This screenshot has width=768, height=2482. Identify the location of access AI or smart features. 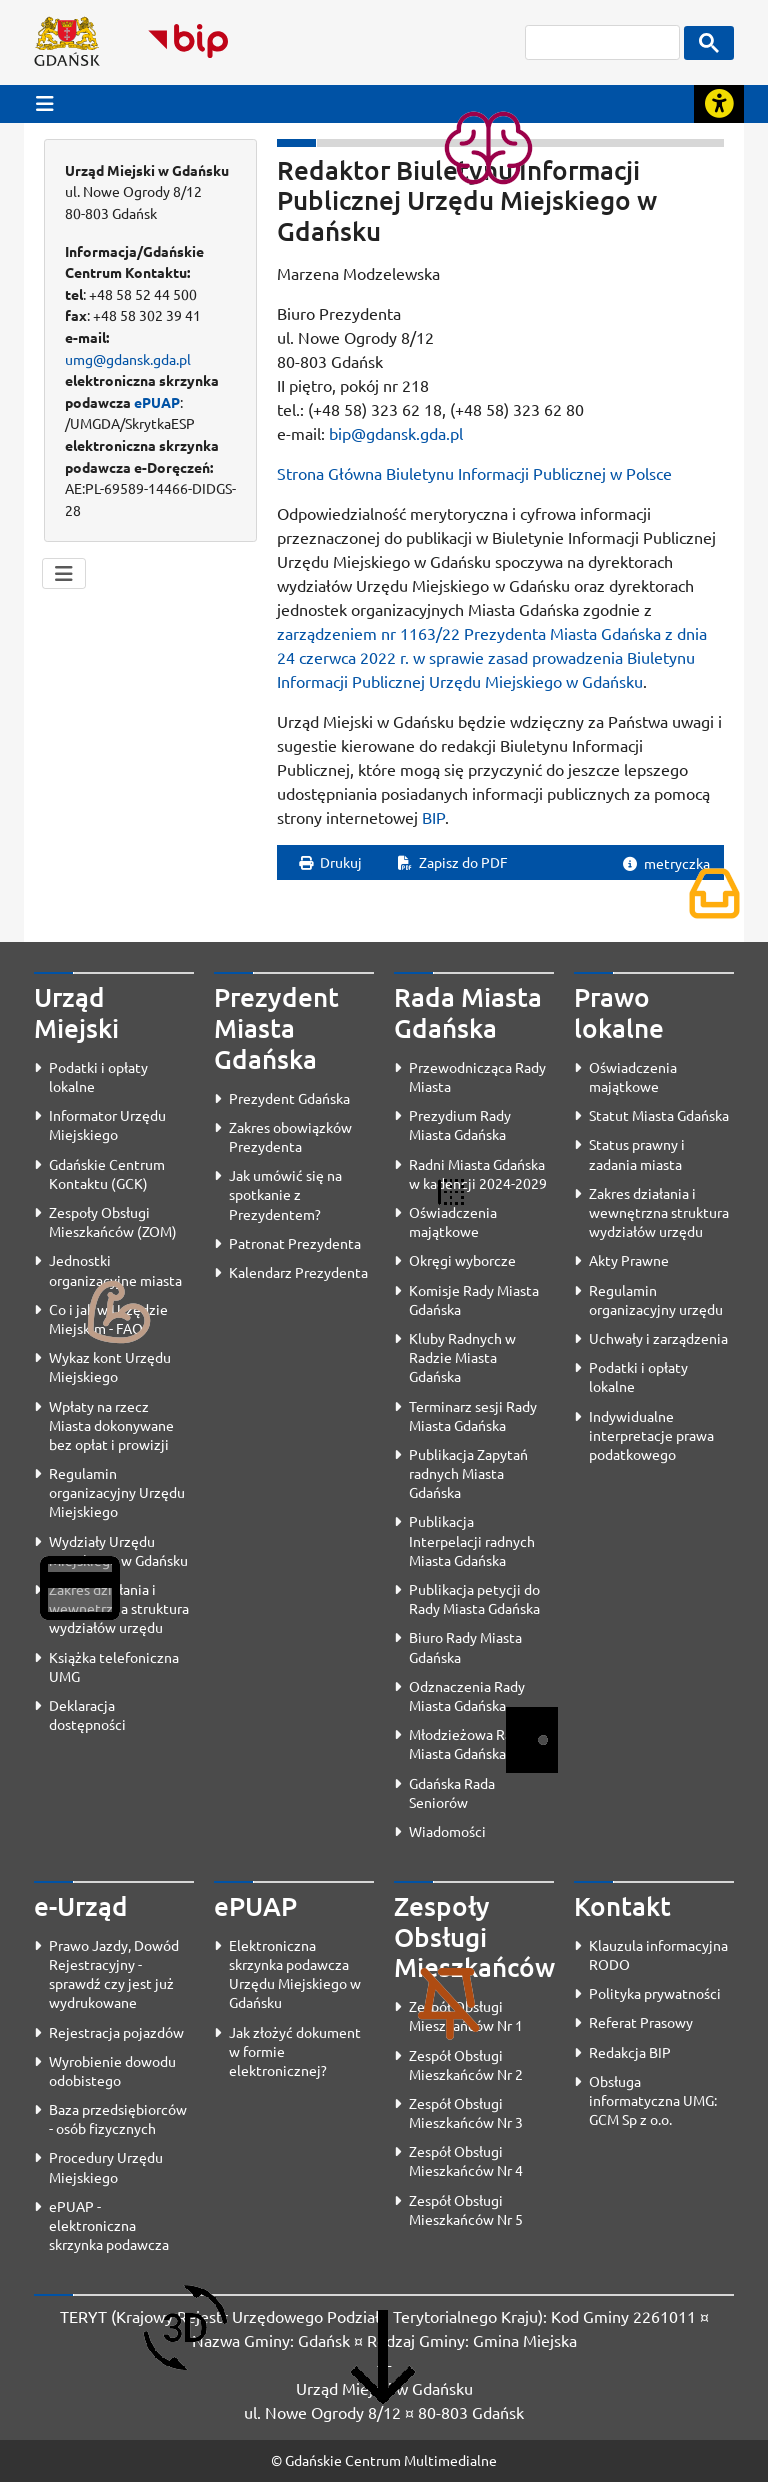
(488, 149).